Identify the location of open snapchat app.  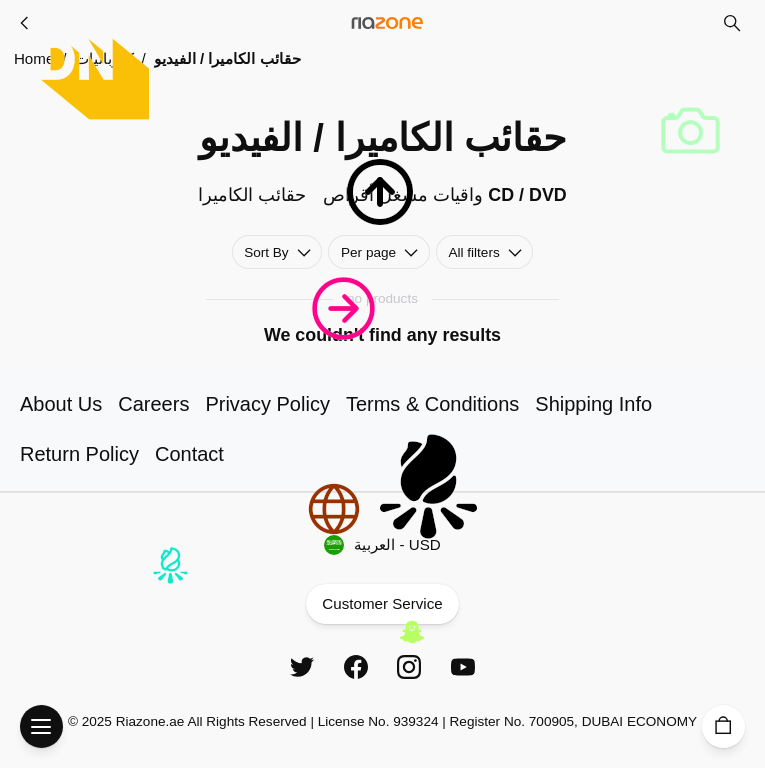
(412, 632).